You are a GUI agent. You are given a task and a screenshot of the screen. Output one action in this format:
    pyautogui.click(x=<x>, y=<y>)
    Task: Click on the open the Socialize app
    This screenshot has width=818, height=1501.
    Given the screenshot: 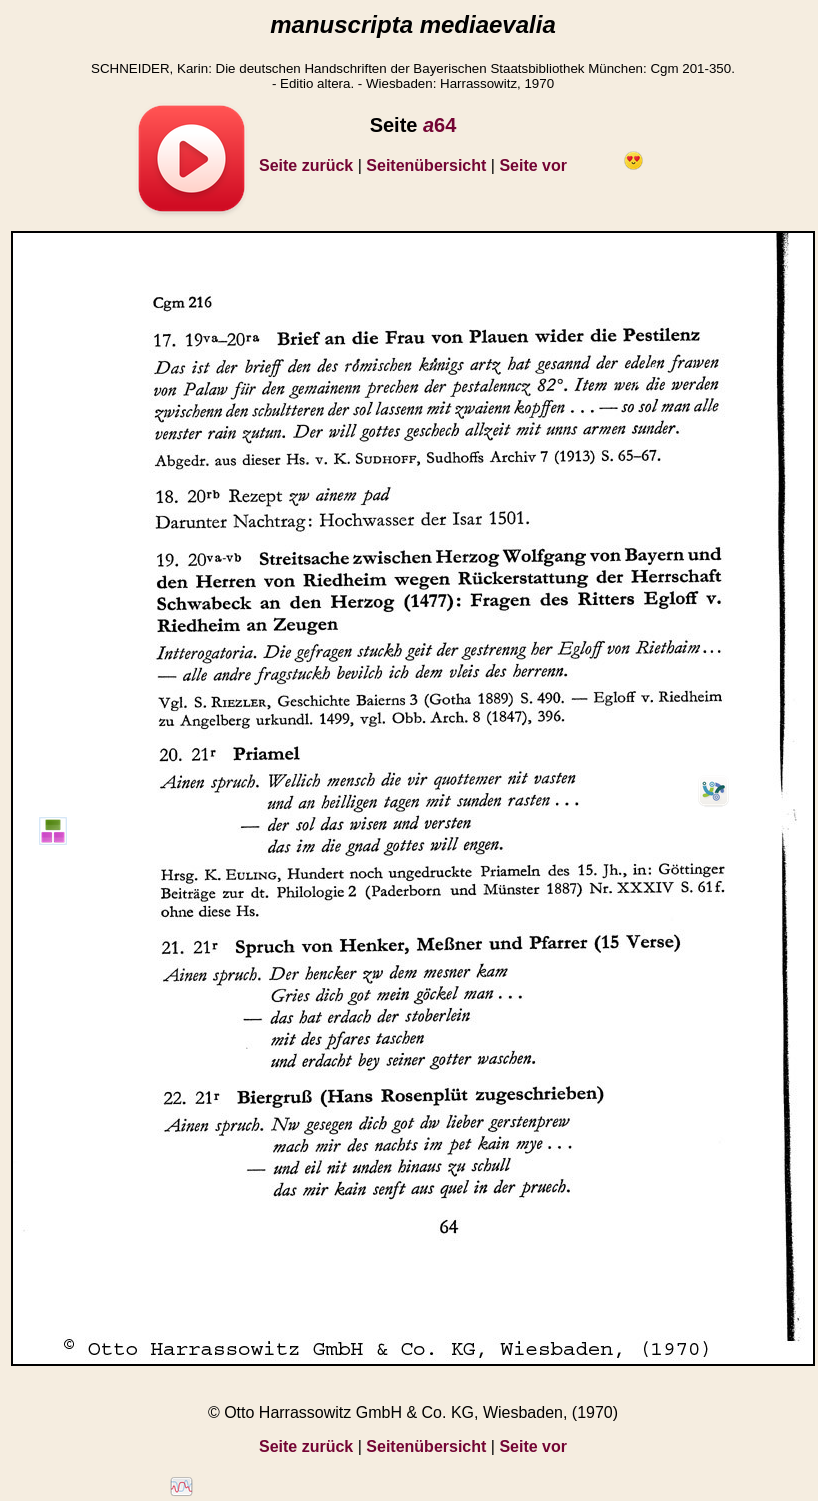 What is the action you would take?
    pyautogui.click(x=633, y=160)
    